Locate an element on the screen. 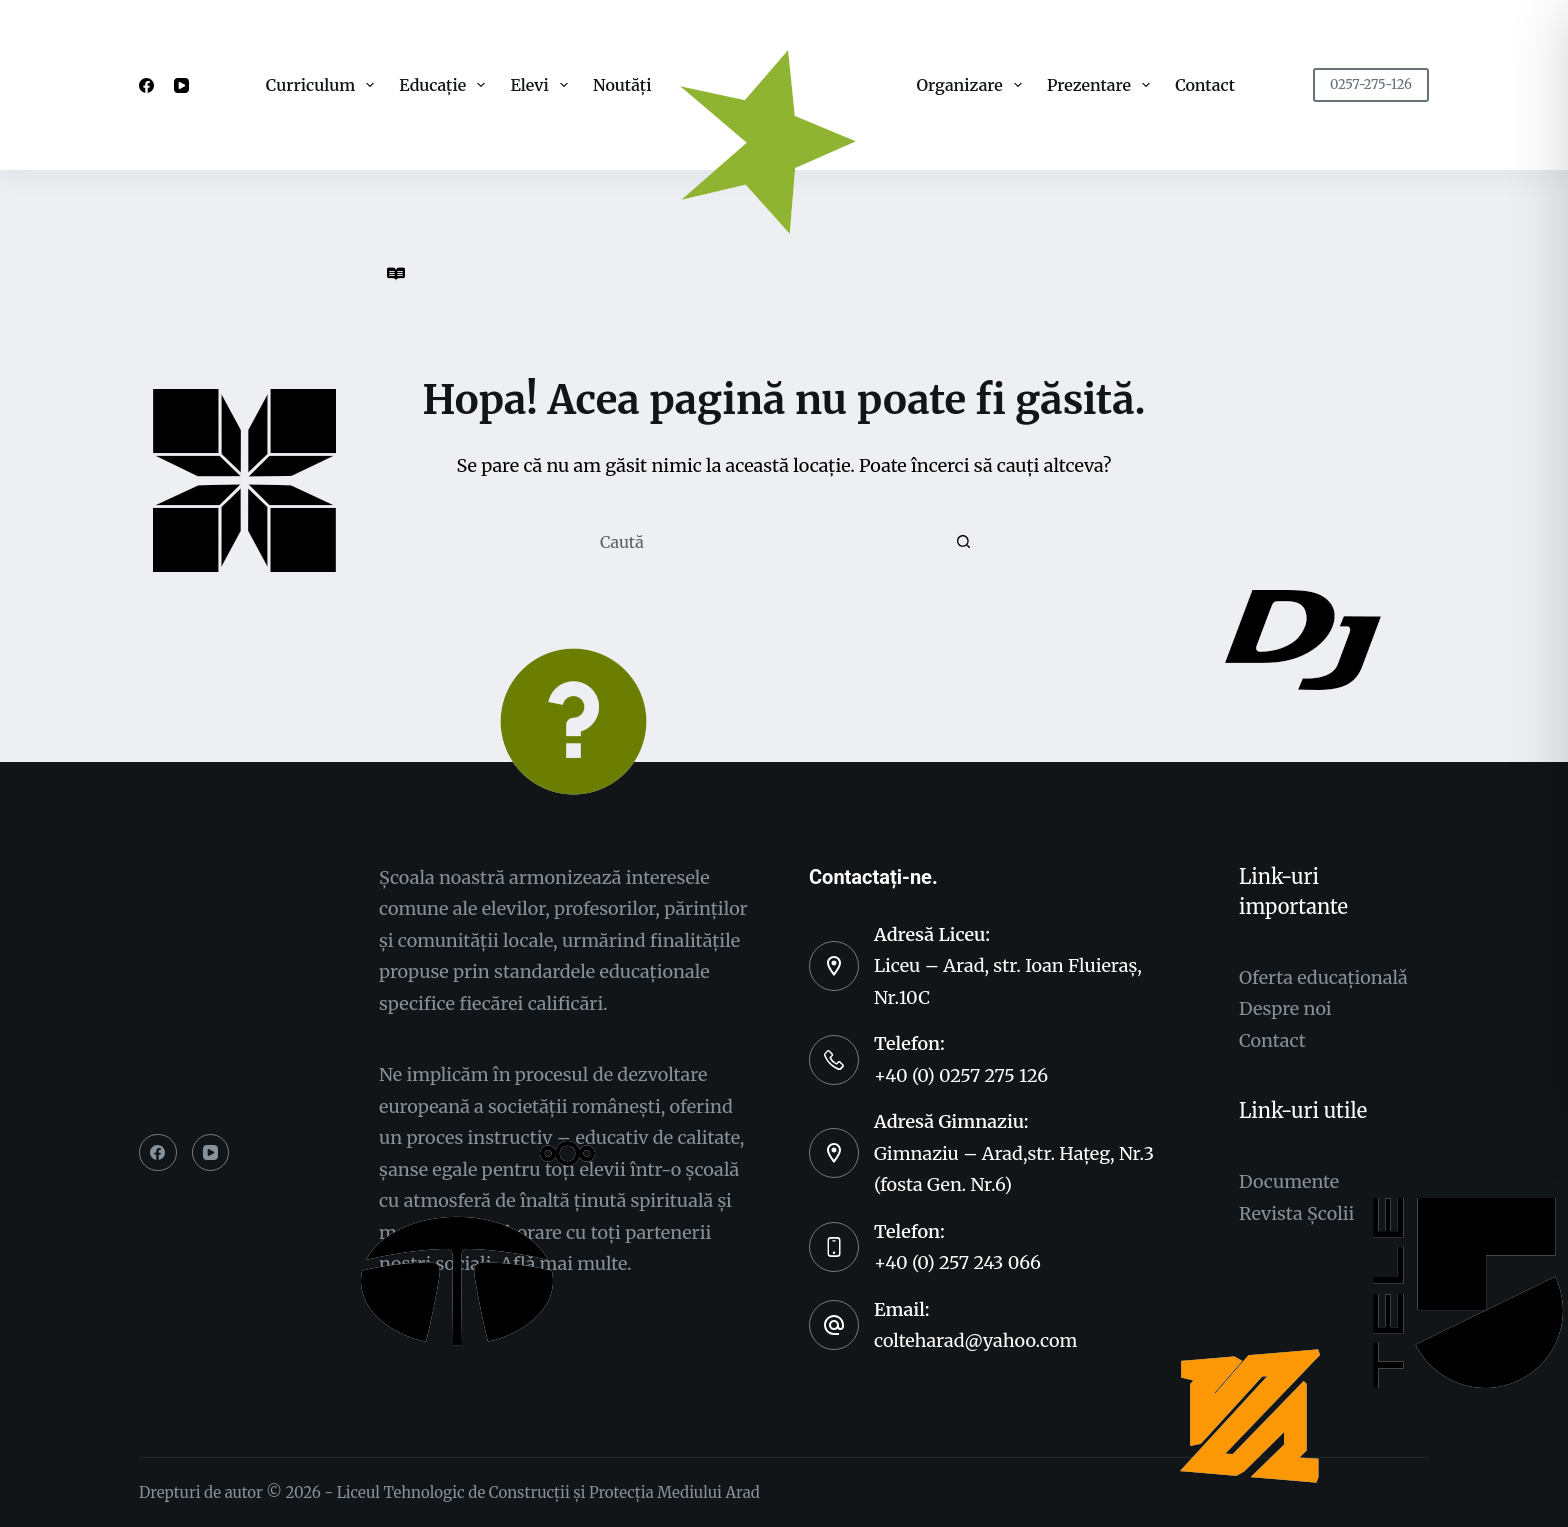 The height and width of the screenshot is (1527, 1568). visit the Tele 5 television network website is located at coordinates (1468, 1293).